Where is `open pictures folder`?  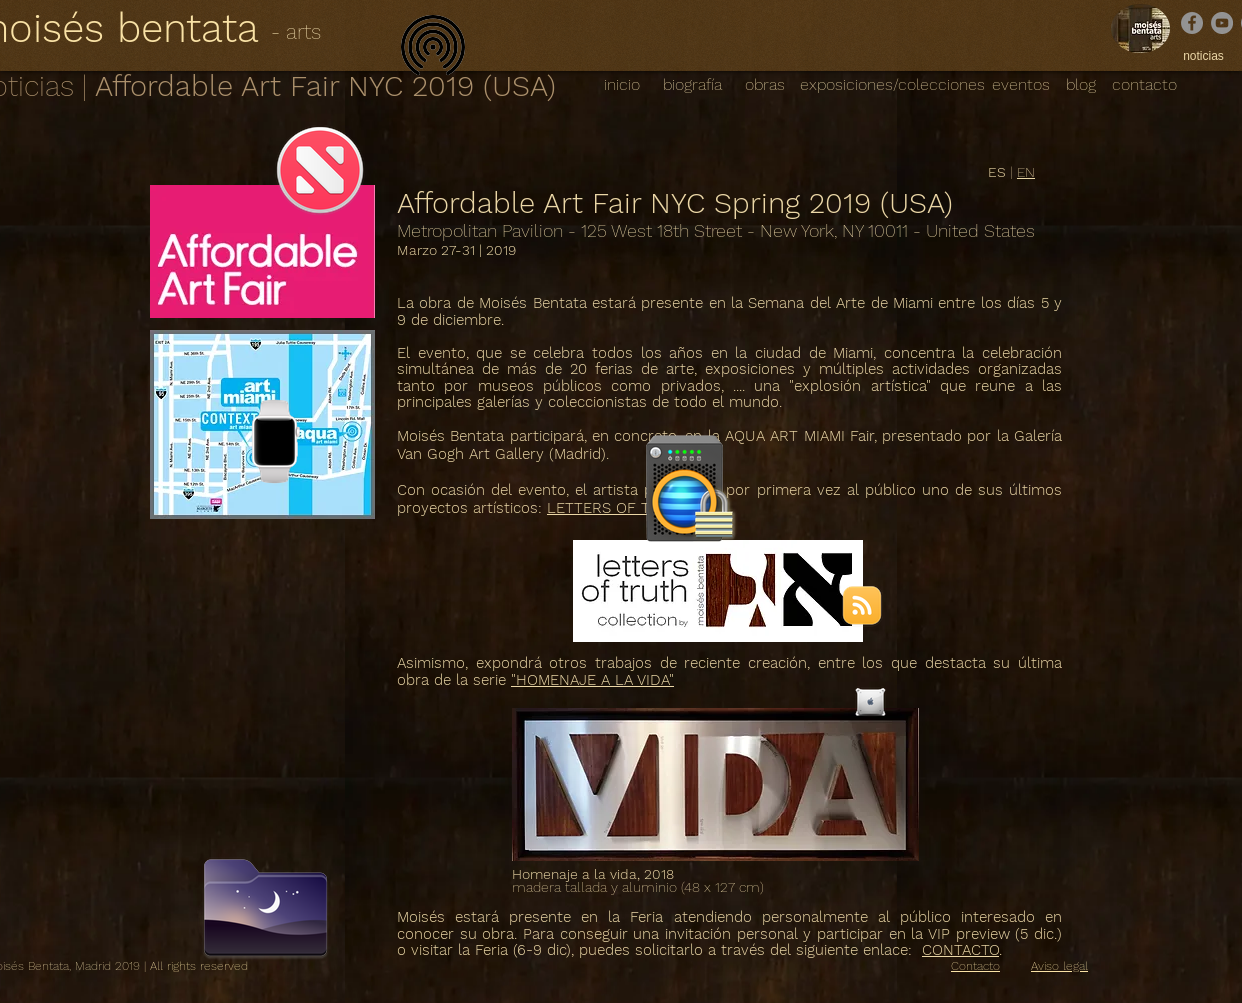 open pictures folder is located at coordinates (265, 911).